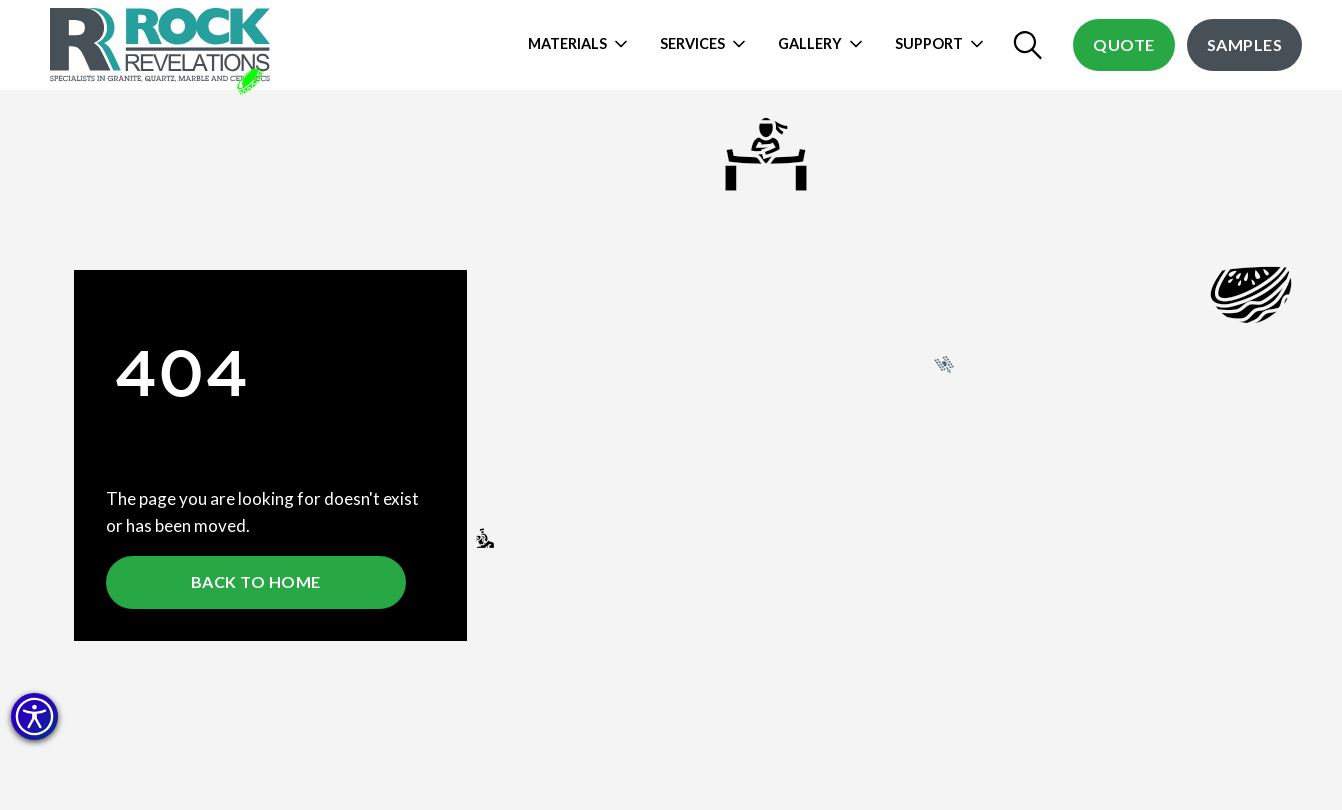 The image size is (1342, 810). What do you see at coordinates (944, 365) in the screenshot?
I see `access satellite or space-related features` at bounding box center [944, 365].